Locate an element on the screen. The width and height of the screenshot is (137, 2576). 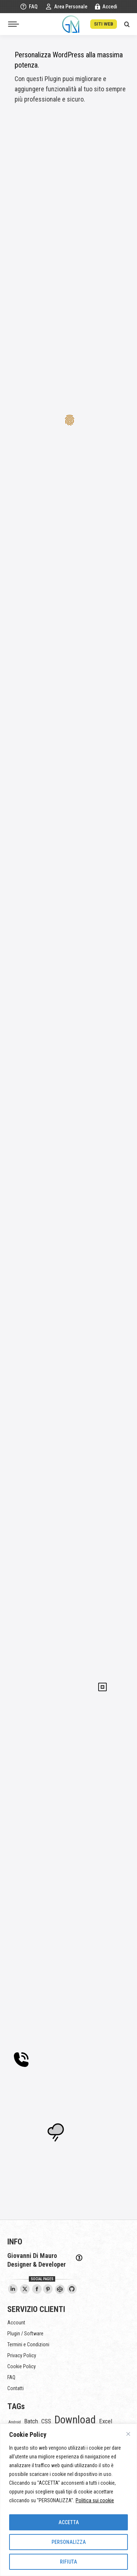
indicates step three in a multi-step process is located at coordinates (79, 2258).